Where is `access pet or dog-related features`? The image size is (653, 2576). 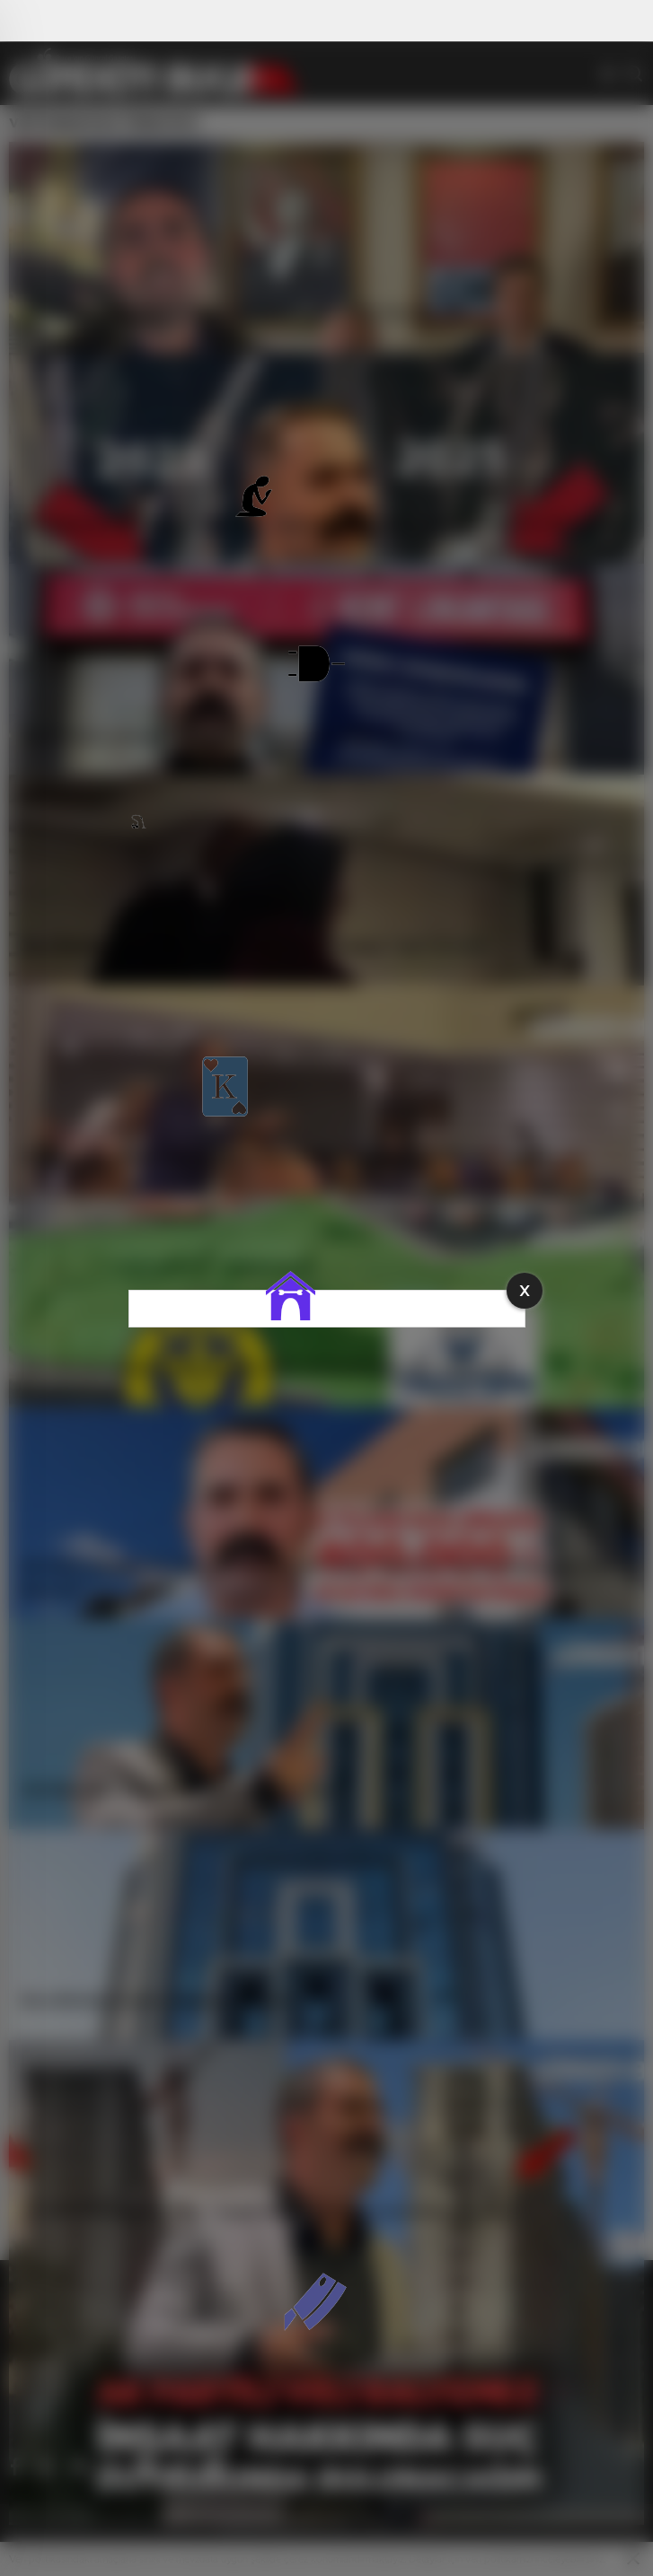
access pet or dog-related features is located at coordinates (290, 1295).